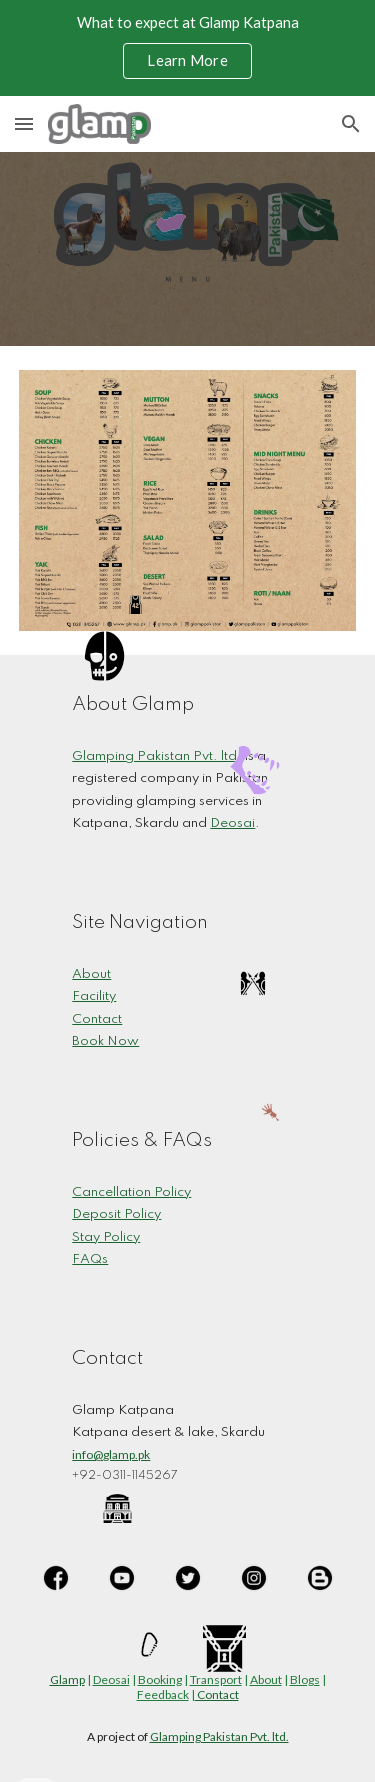 The height and width of the screenshot is (1782, 375). Describe the element at coordinates (171, 223) in the screenshot. I see `select hungary as your country or region` at that location.